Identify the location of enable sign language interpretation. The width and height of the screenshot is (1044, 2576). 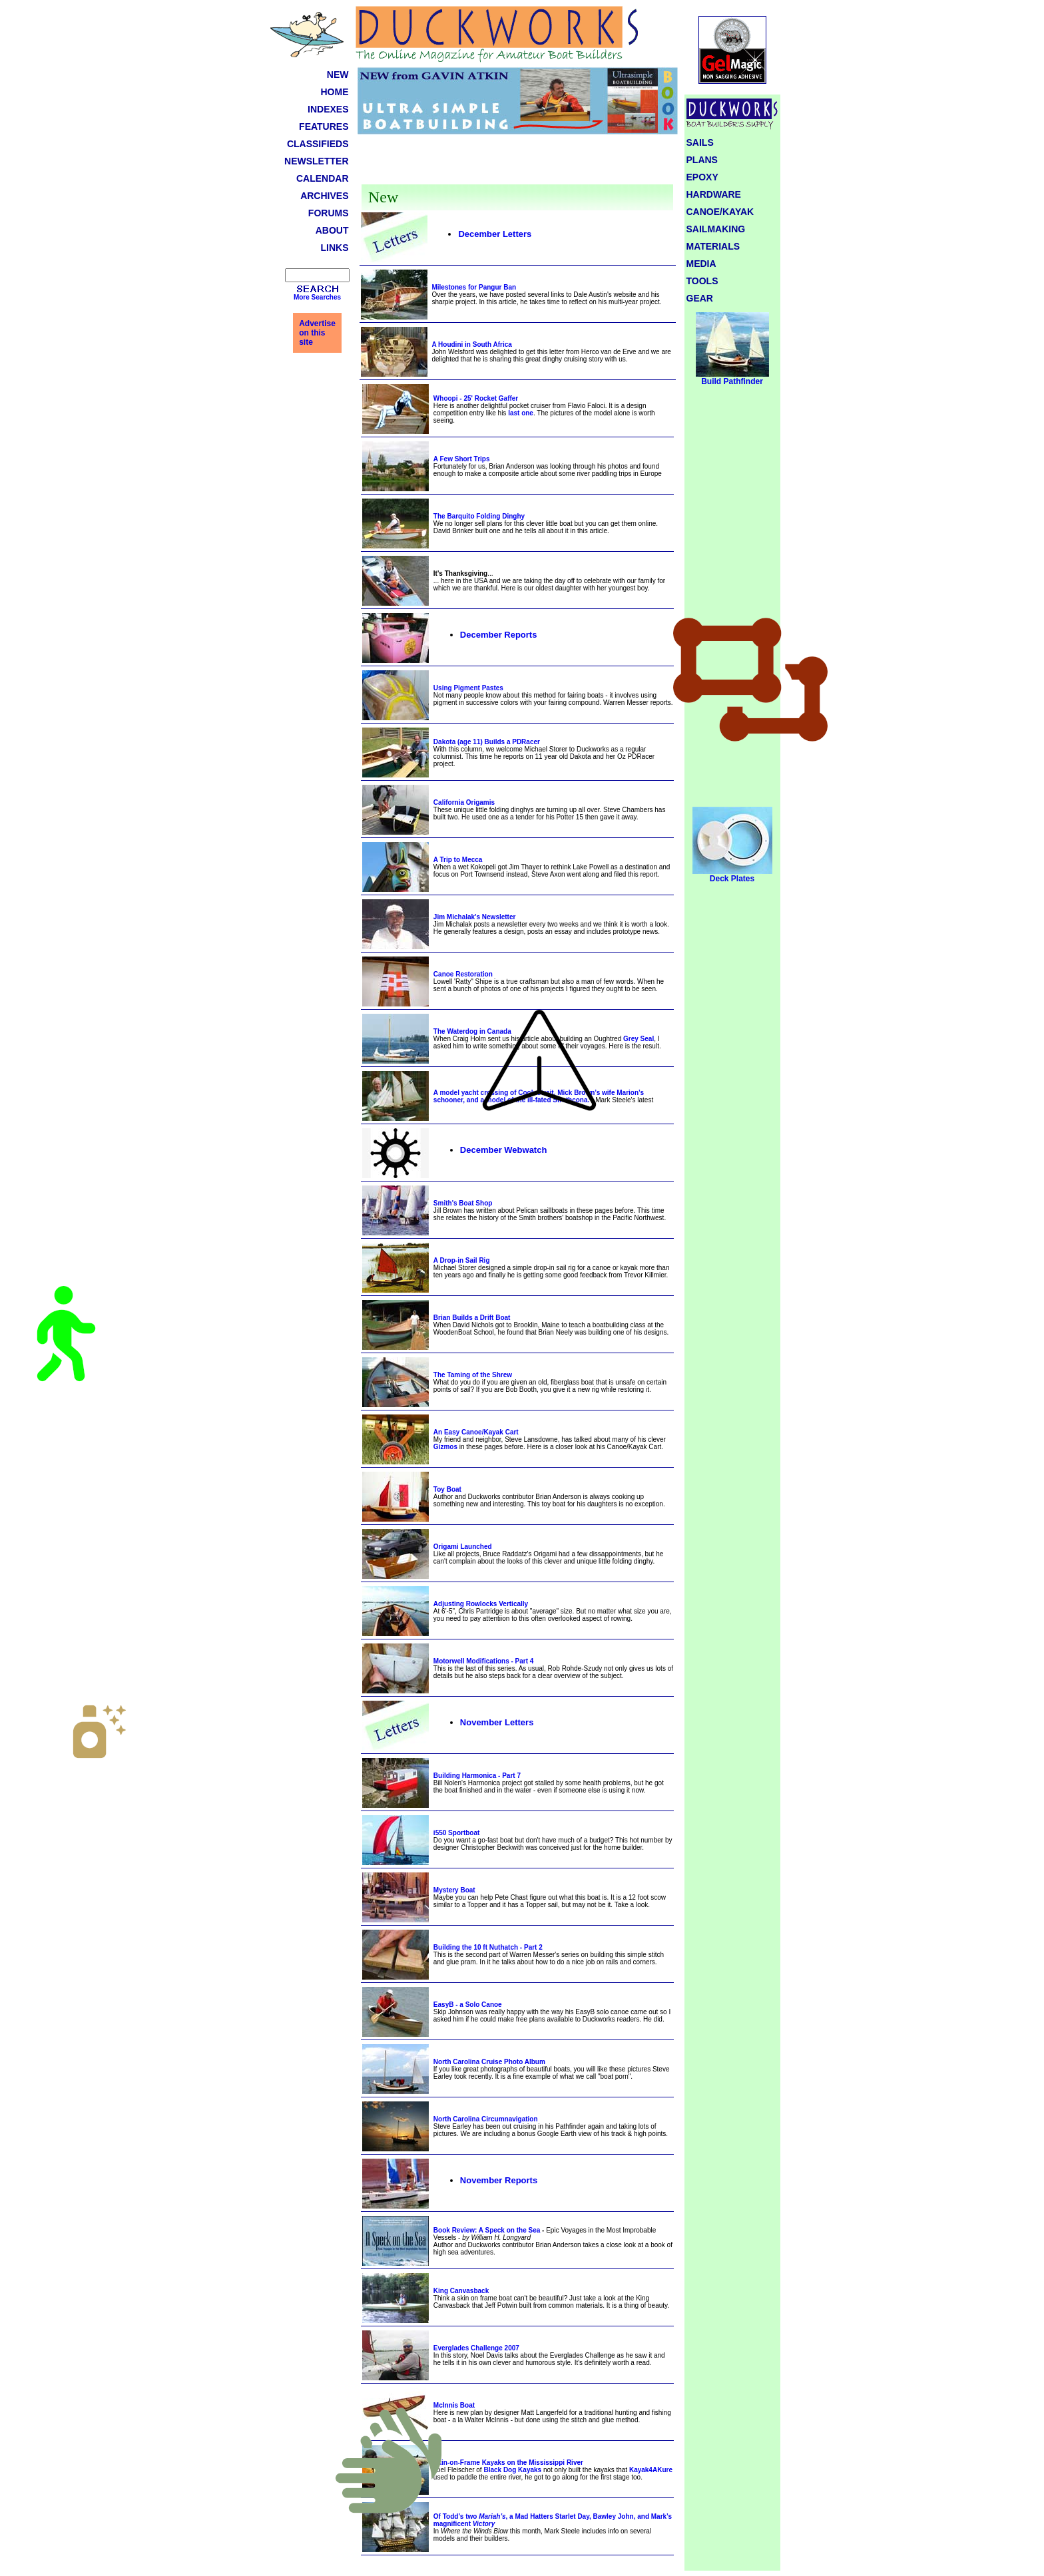
(388, 2460).